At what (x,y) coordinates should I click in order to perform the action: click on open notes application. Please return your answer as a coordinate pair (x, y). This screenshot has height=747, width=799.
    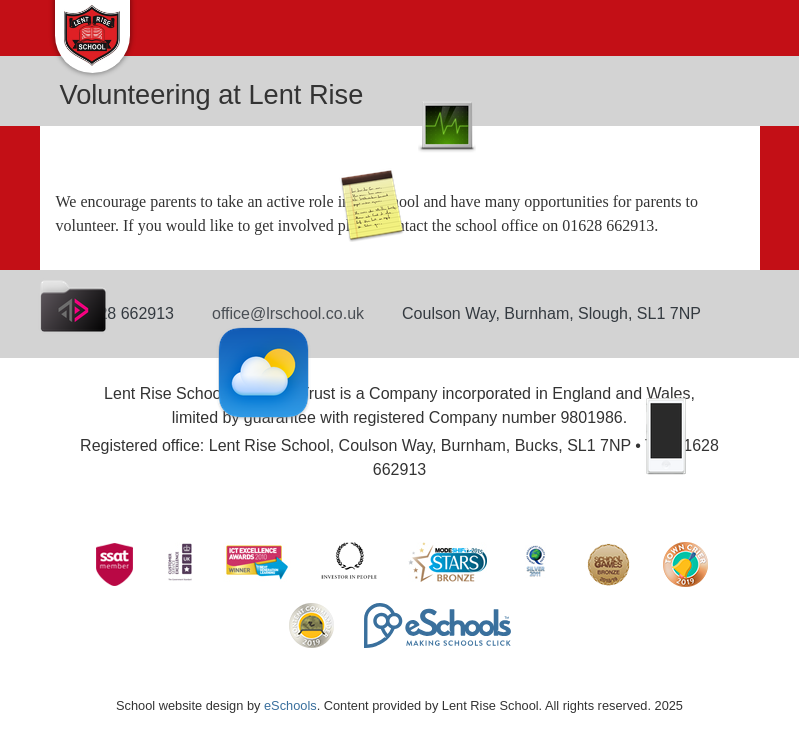
    Looking at the image, I should click on (372, 205).